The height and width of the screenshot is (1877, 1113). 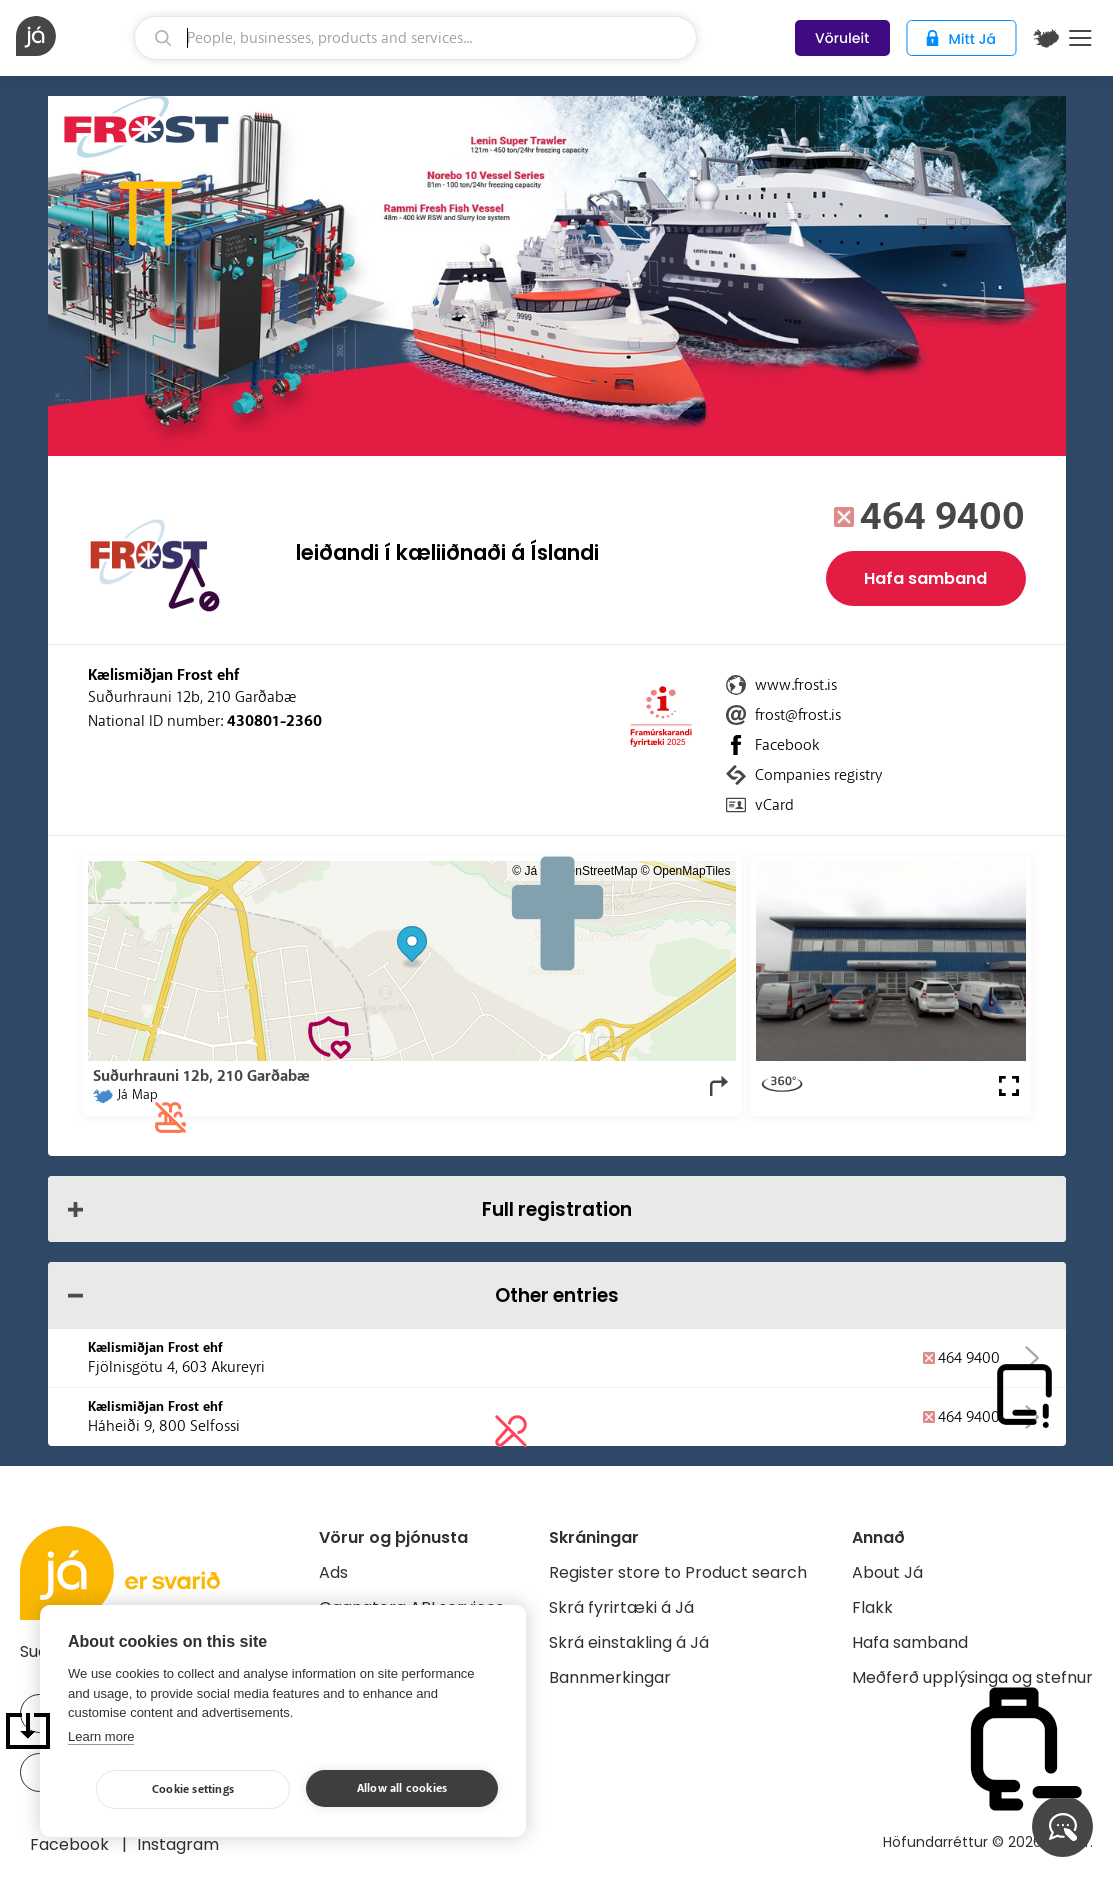 What do you see at coordinates (511, 1431) in the screenshot?
I see `mute microphone` at bounding box center [511, 1431].